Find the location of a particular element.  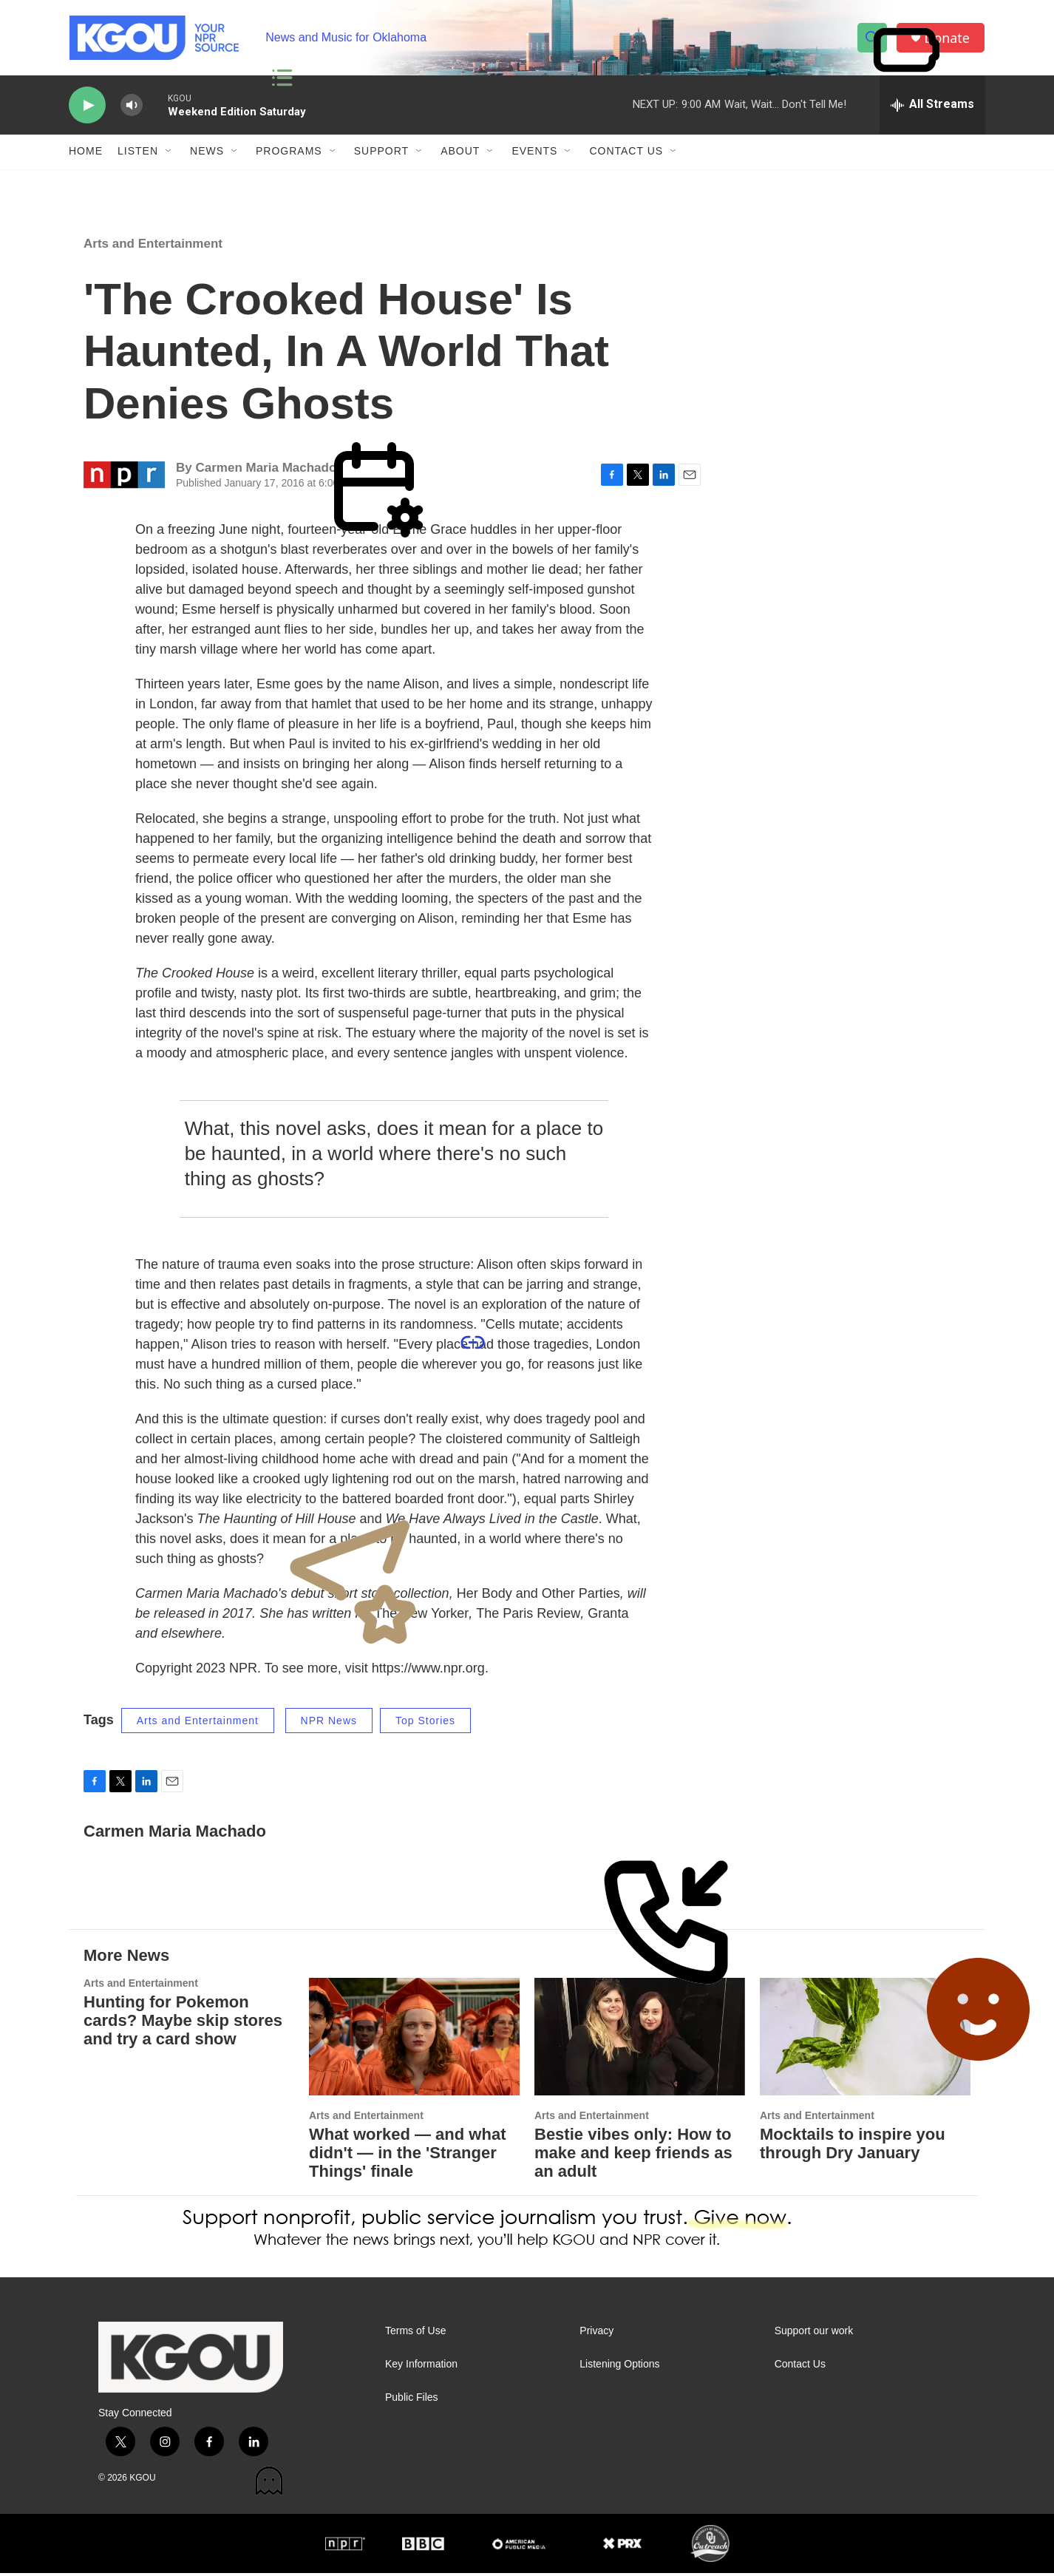

enable ghost mode or incognito browsing is located at coordinates (269, 2481).